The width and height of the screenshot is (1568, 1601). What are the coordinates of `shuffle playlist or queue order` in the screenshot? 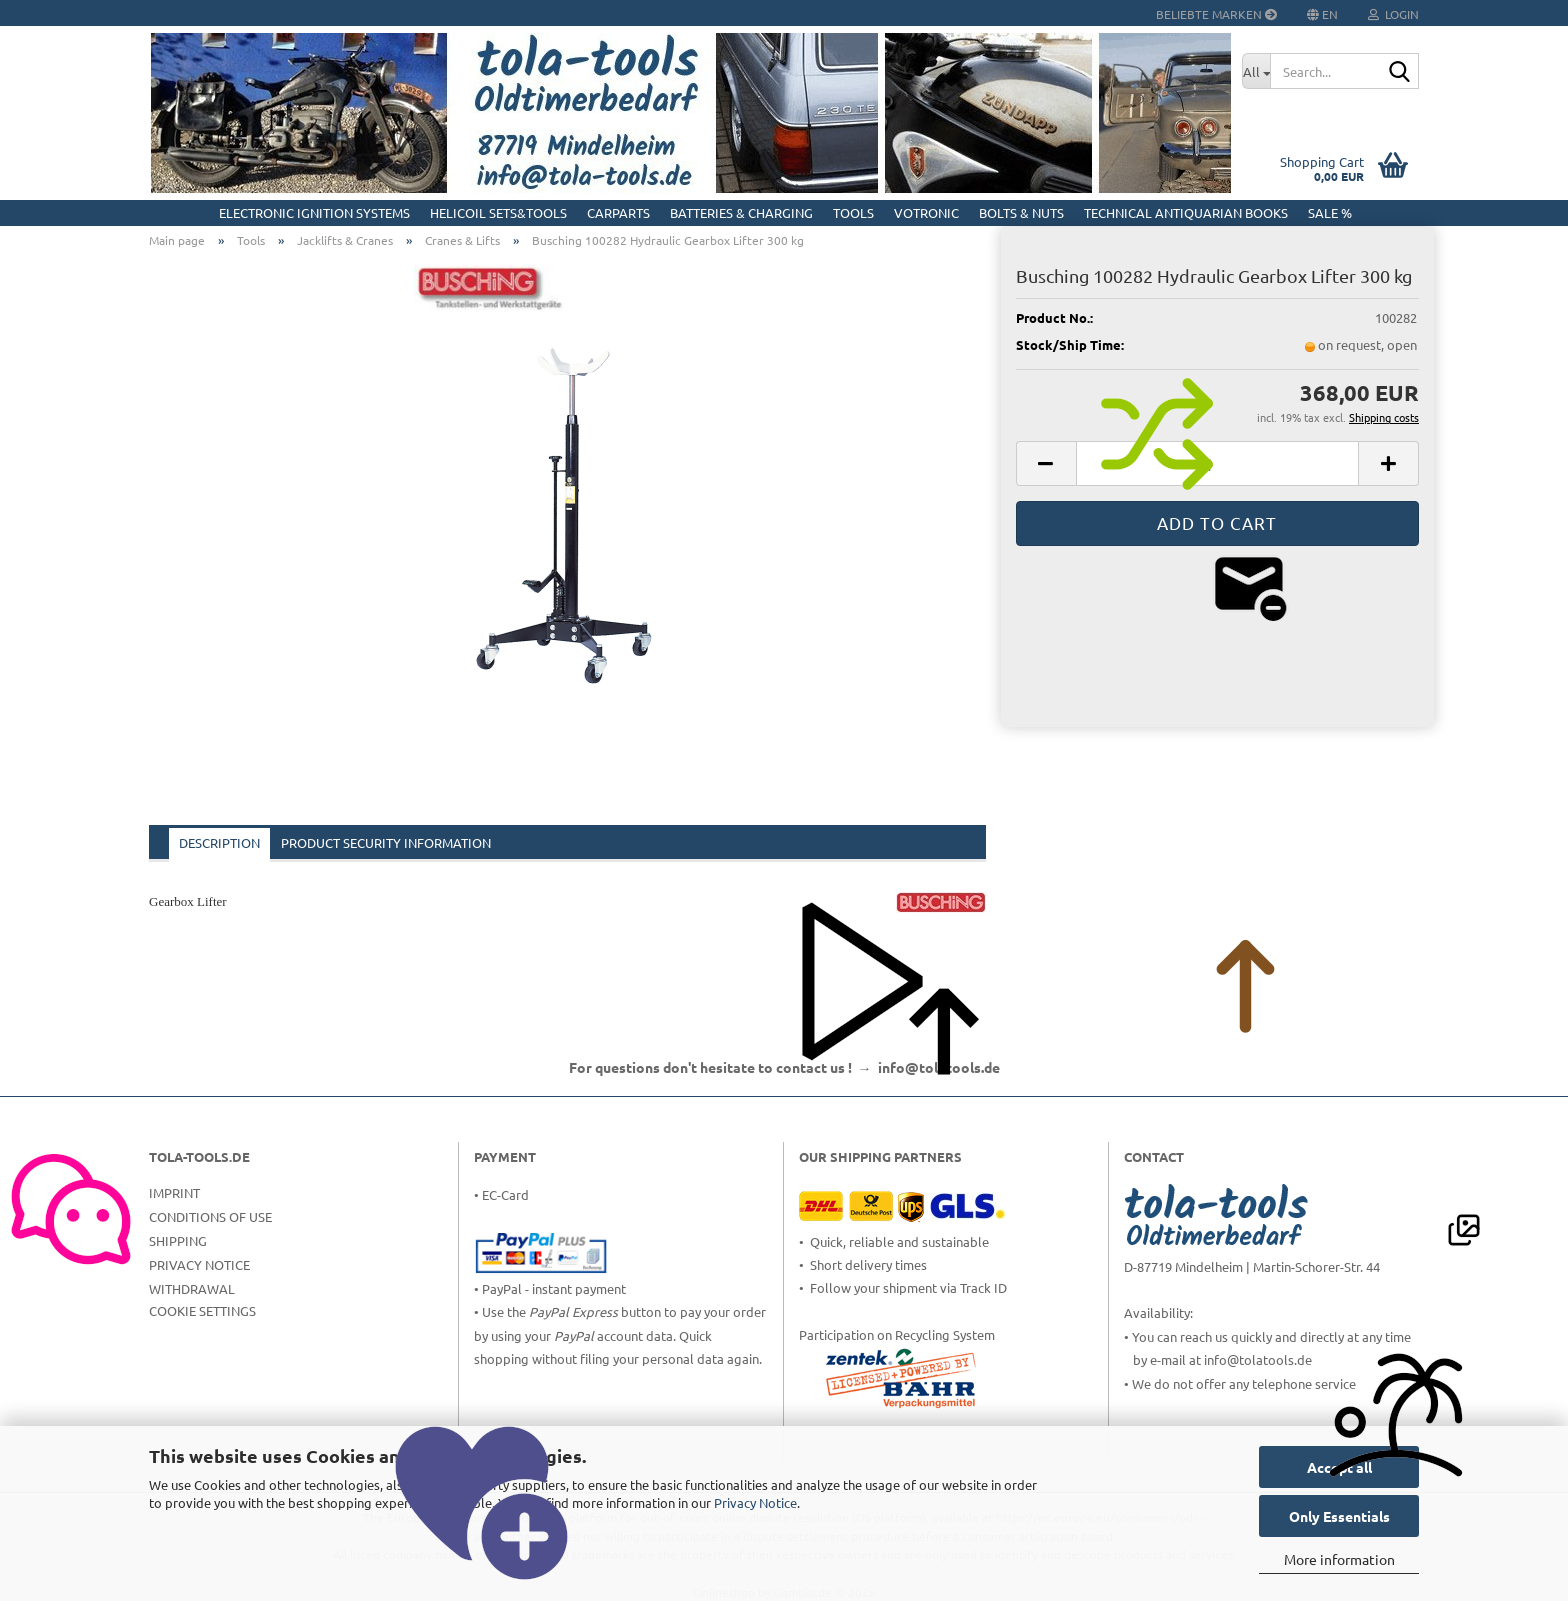 It's located at (1157, 434).